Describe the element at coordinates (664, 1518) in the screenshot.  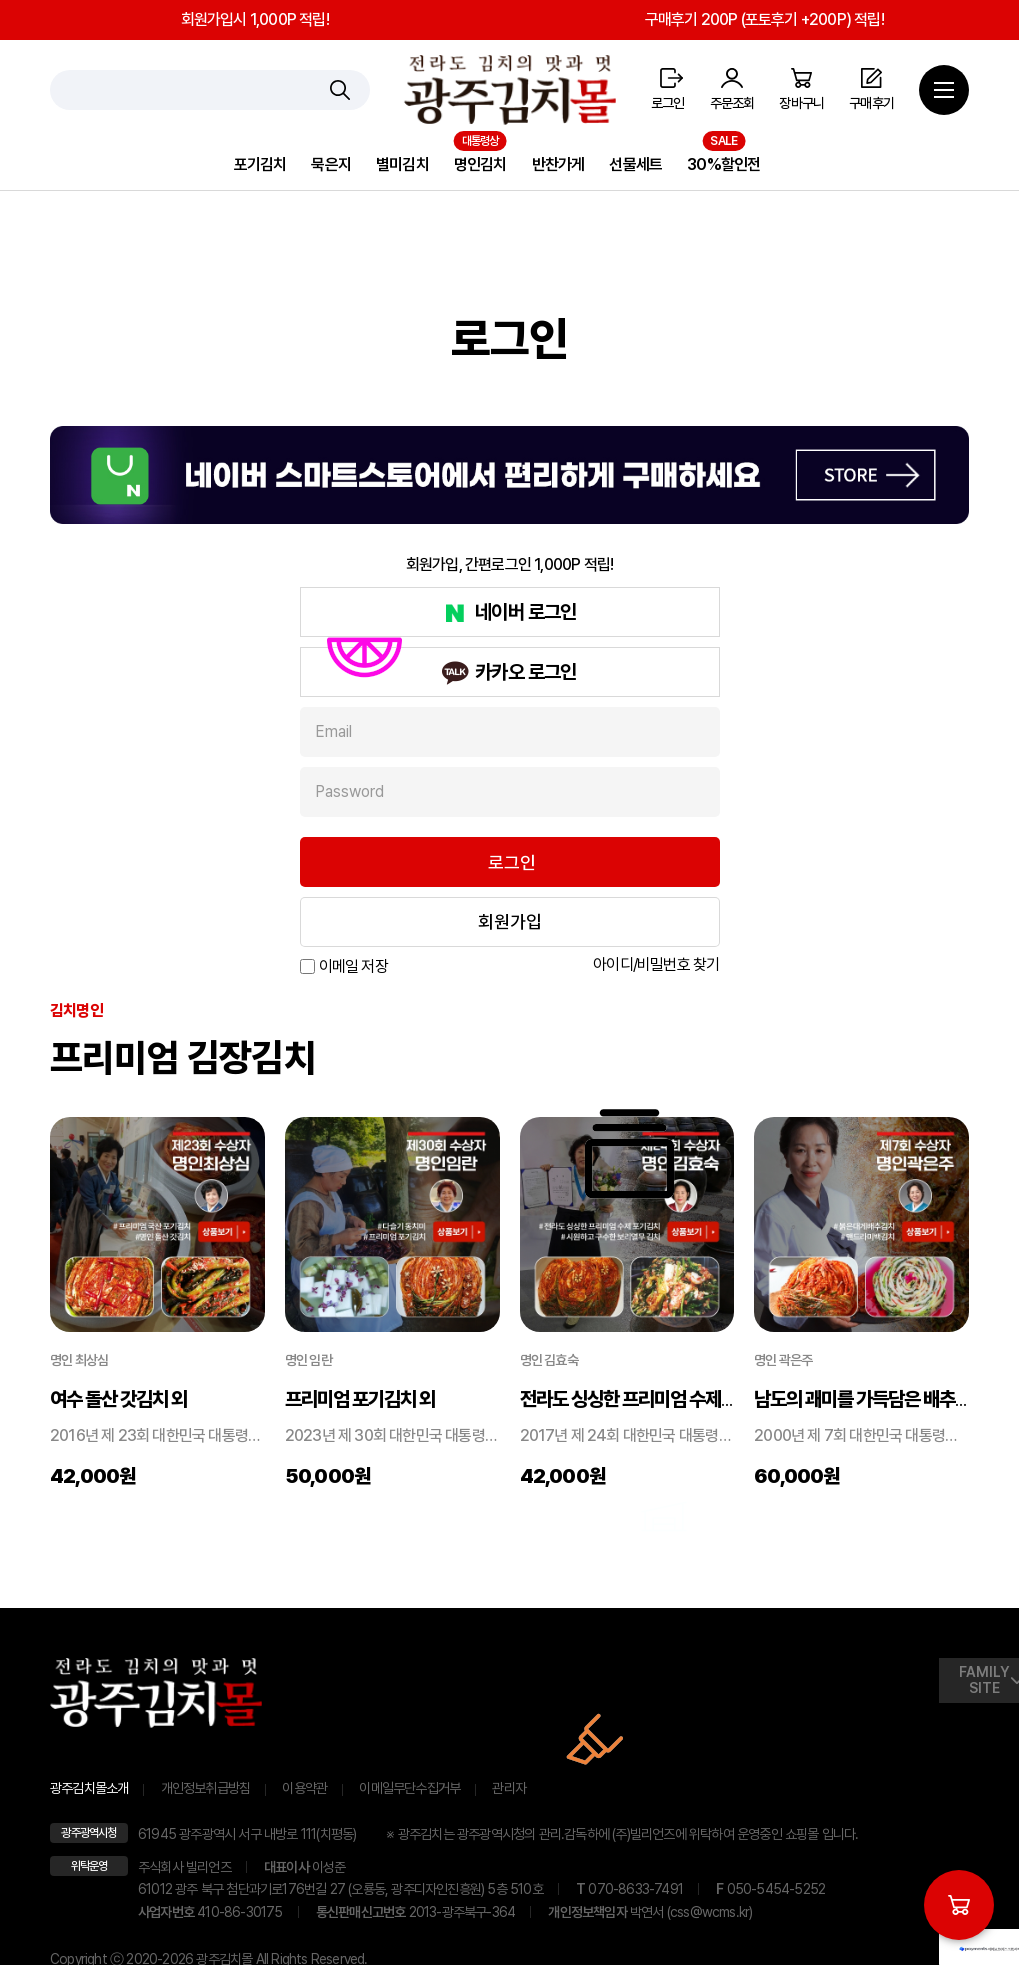
I see `access warehouse or storage management` at that location.